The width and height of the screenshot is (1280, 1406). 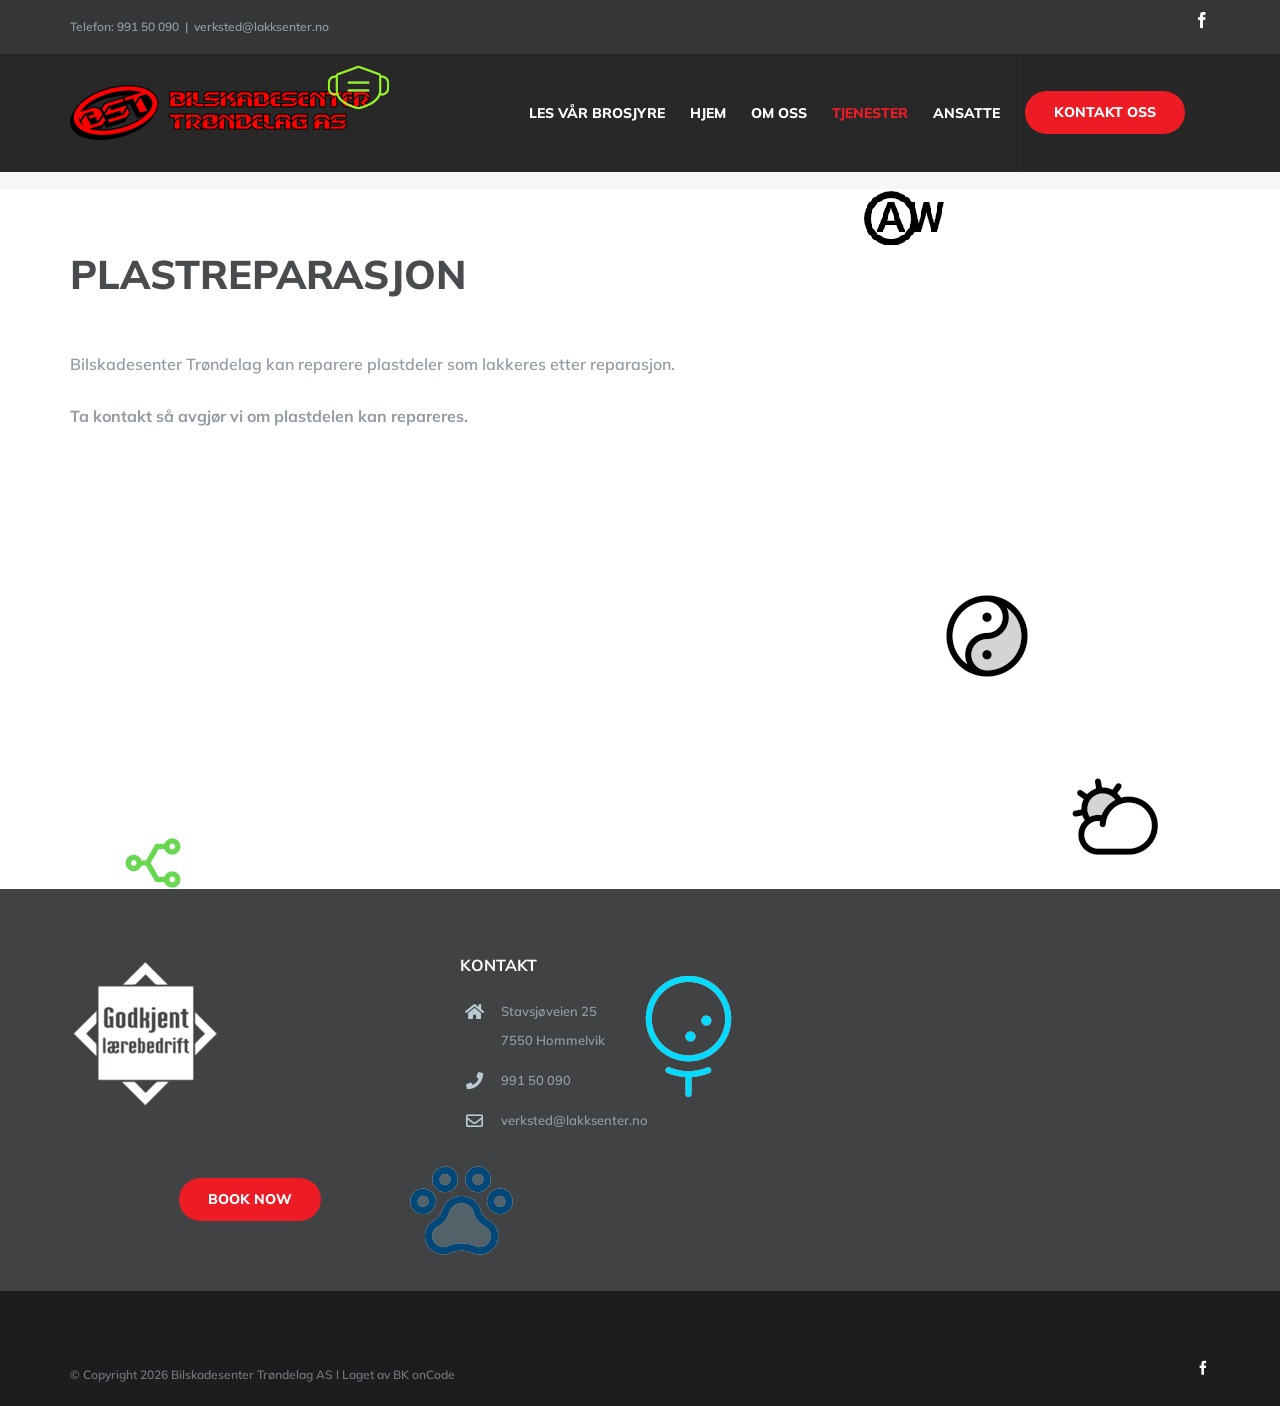 What do you see at coordinates (461, 1210) in the screenshot?
I see `access pet-related features or settings` at bounding box center [461, 1210].